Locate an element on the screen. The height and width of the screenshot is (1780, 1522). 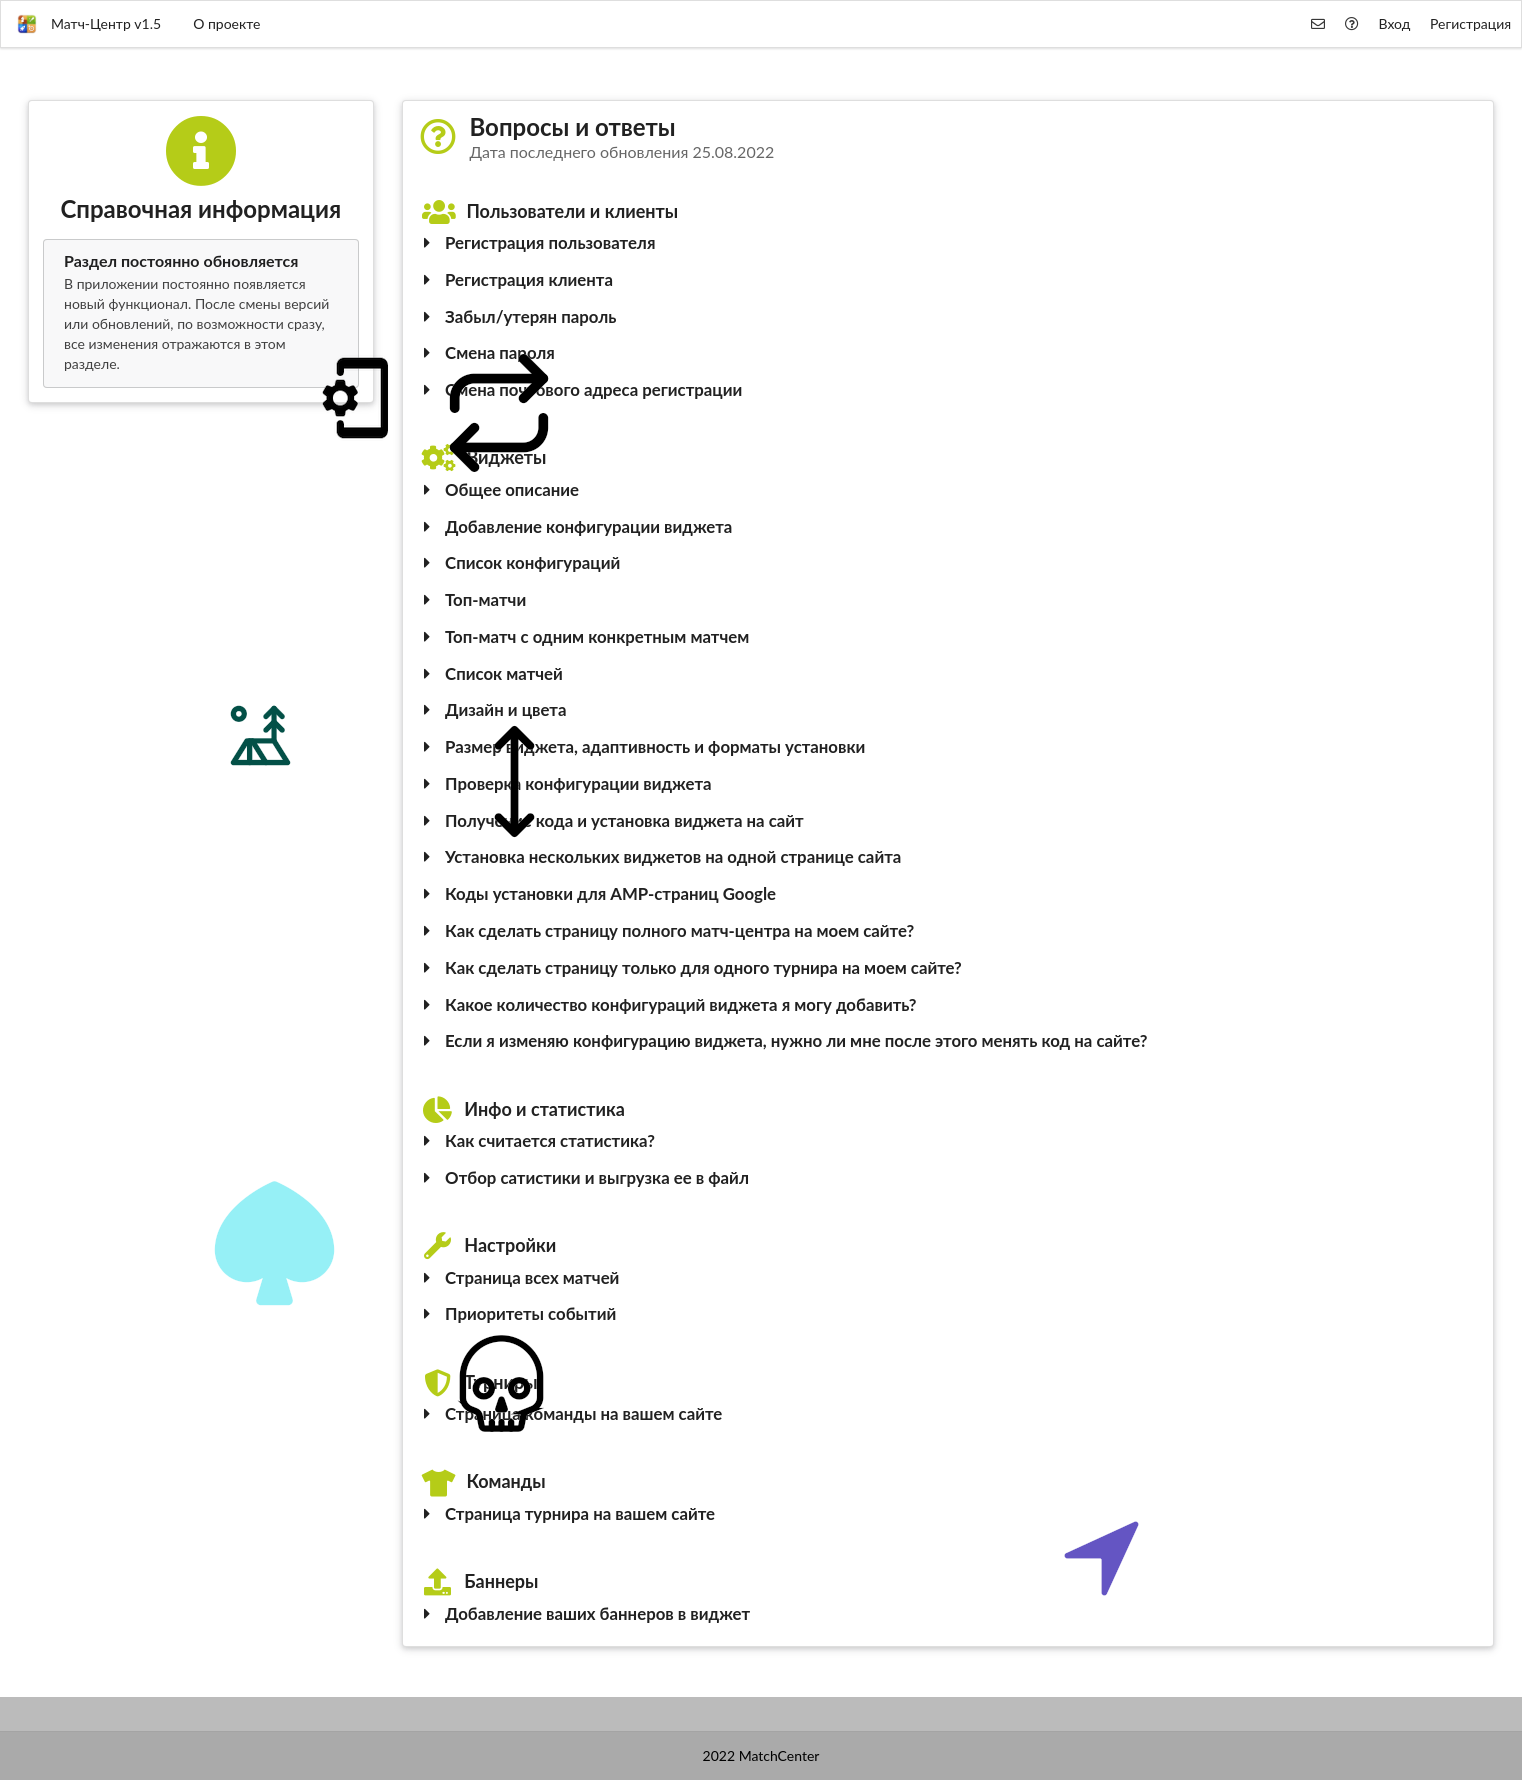
play card games or access a cards app is located at coordinates (274, 1245).